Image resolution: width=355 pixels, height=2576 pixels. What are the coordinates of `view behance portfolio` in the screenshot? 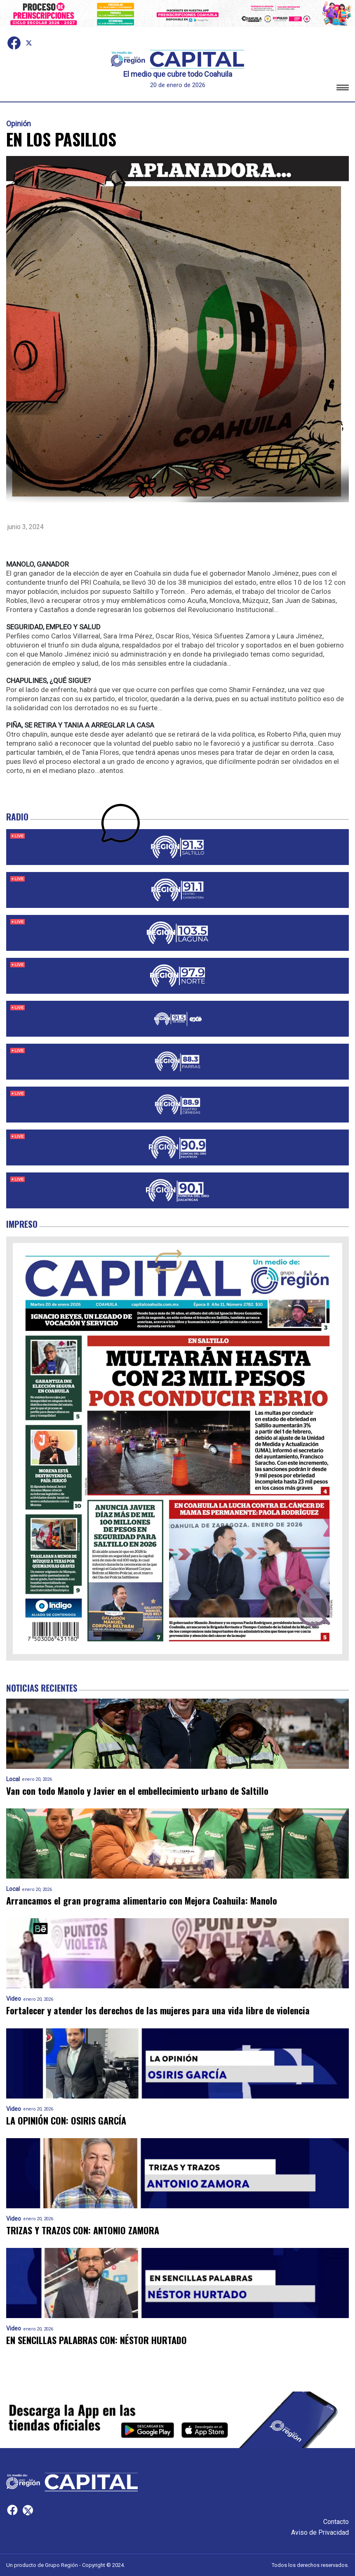 It's located at (40, 1928).